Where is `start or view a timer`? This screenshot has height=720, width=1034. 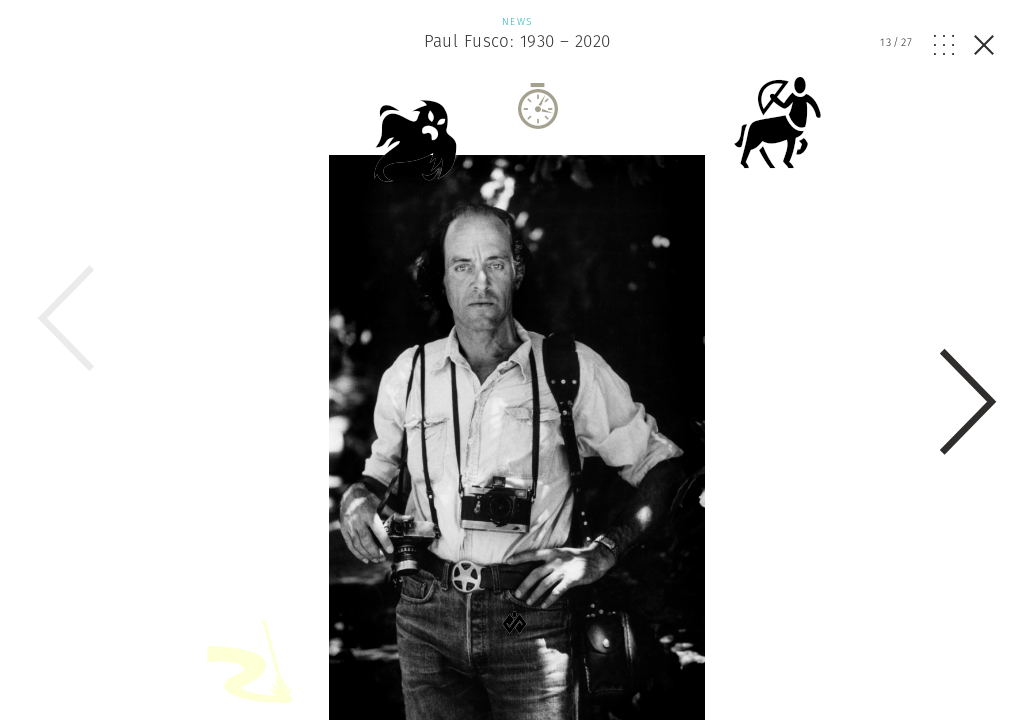
start or view a timer is located at coordinates (538, 106).